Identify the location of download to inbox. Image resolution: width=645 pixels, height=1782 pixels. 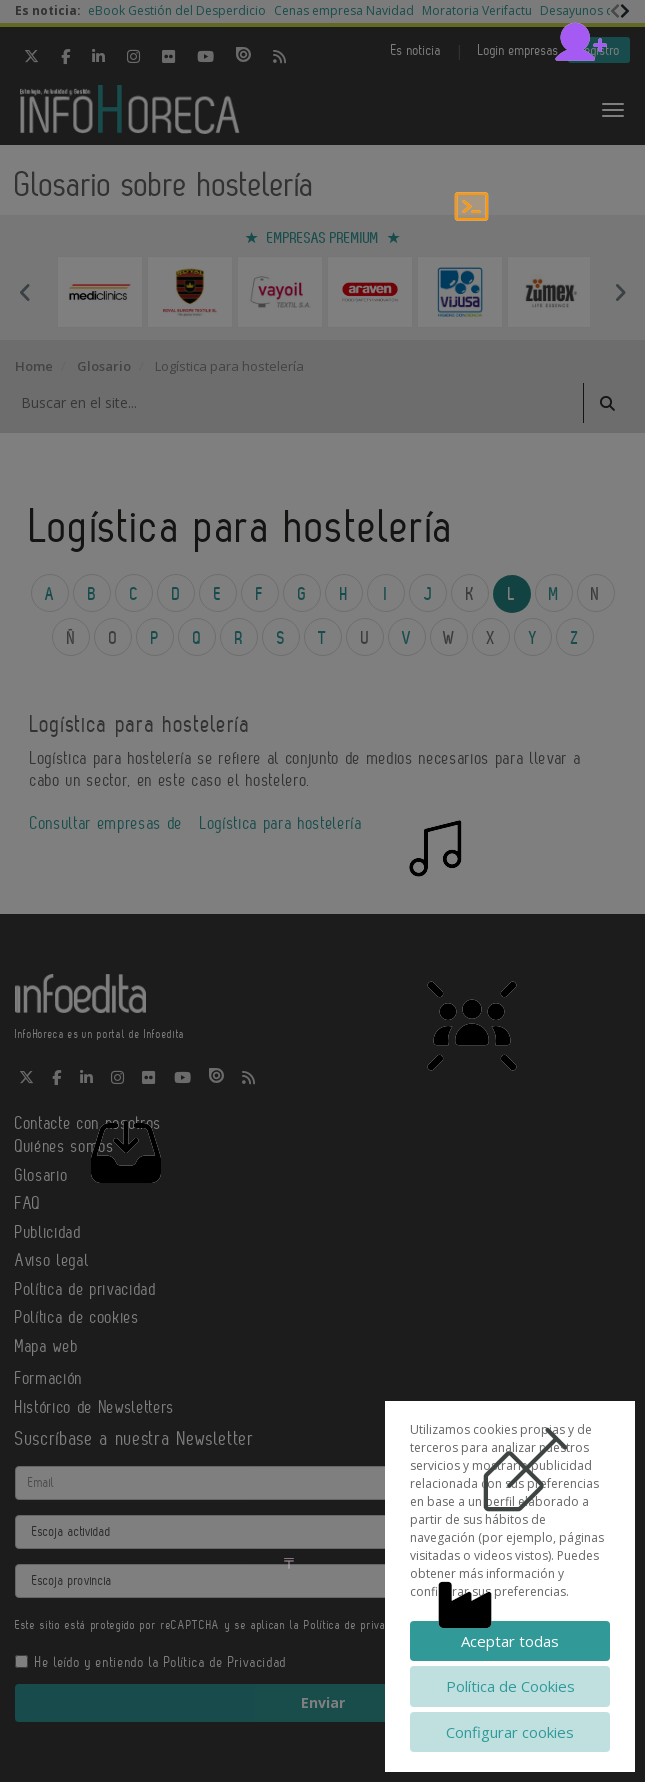
(126, 1153).